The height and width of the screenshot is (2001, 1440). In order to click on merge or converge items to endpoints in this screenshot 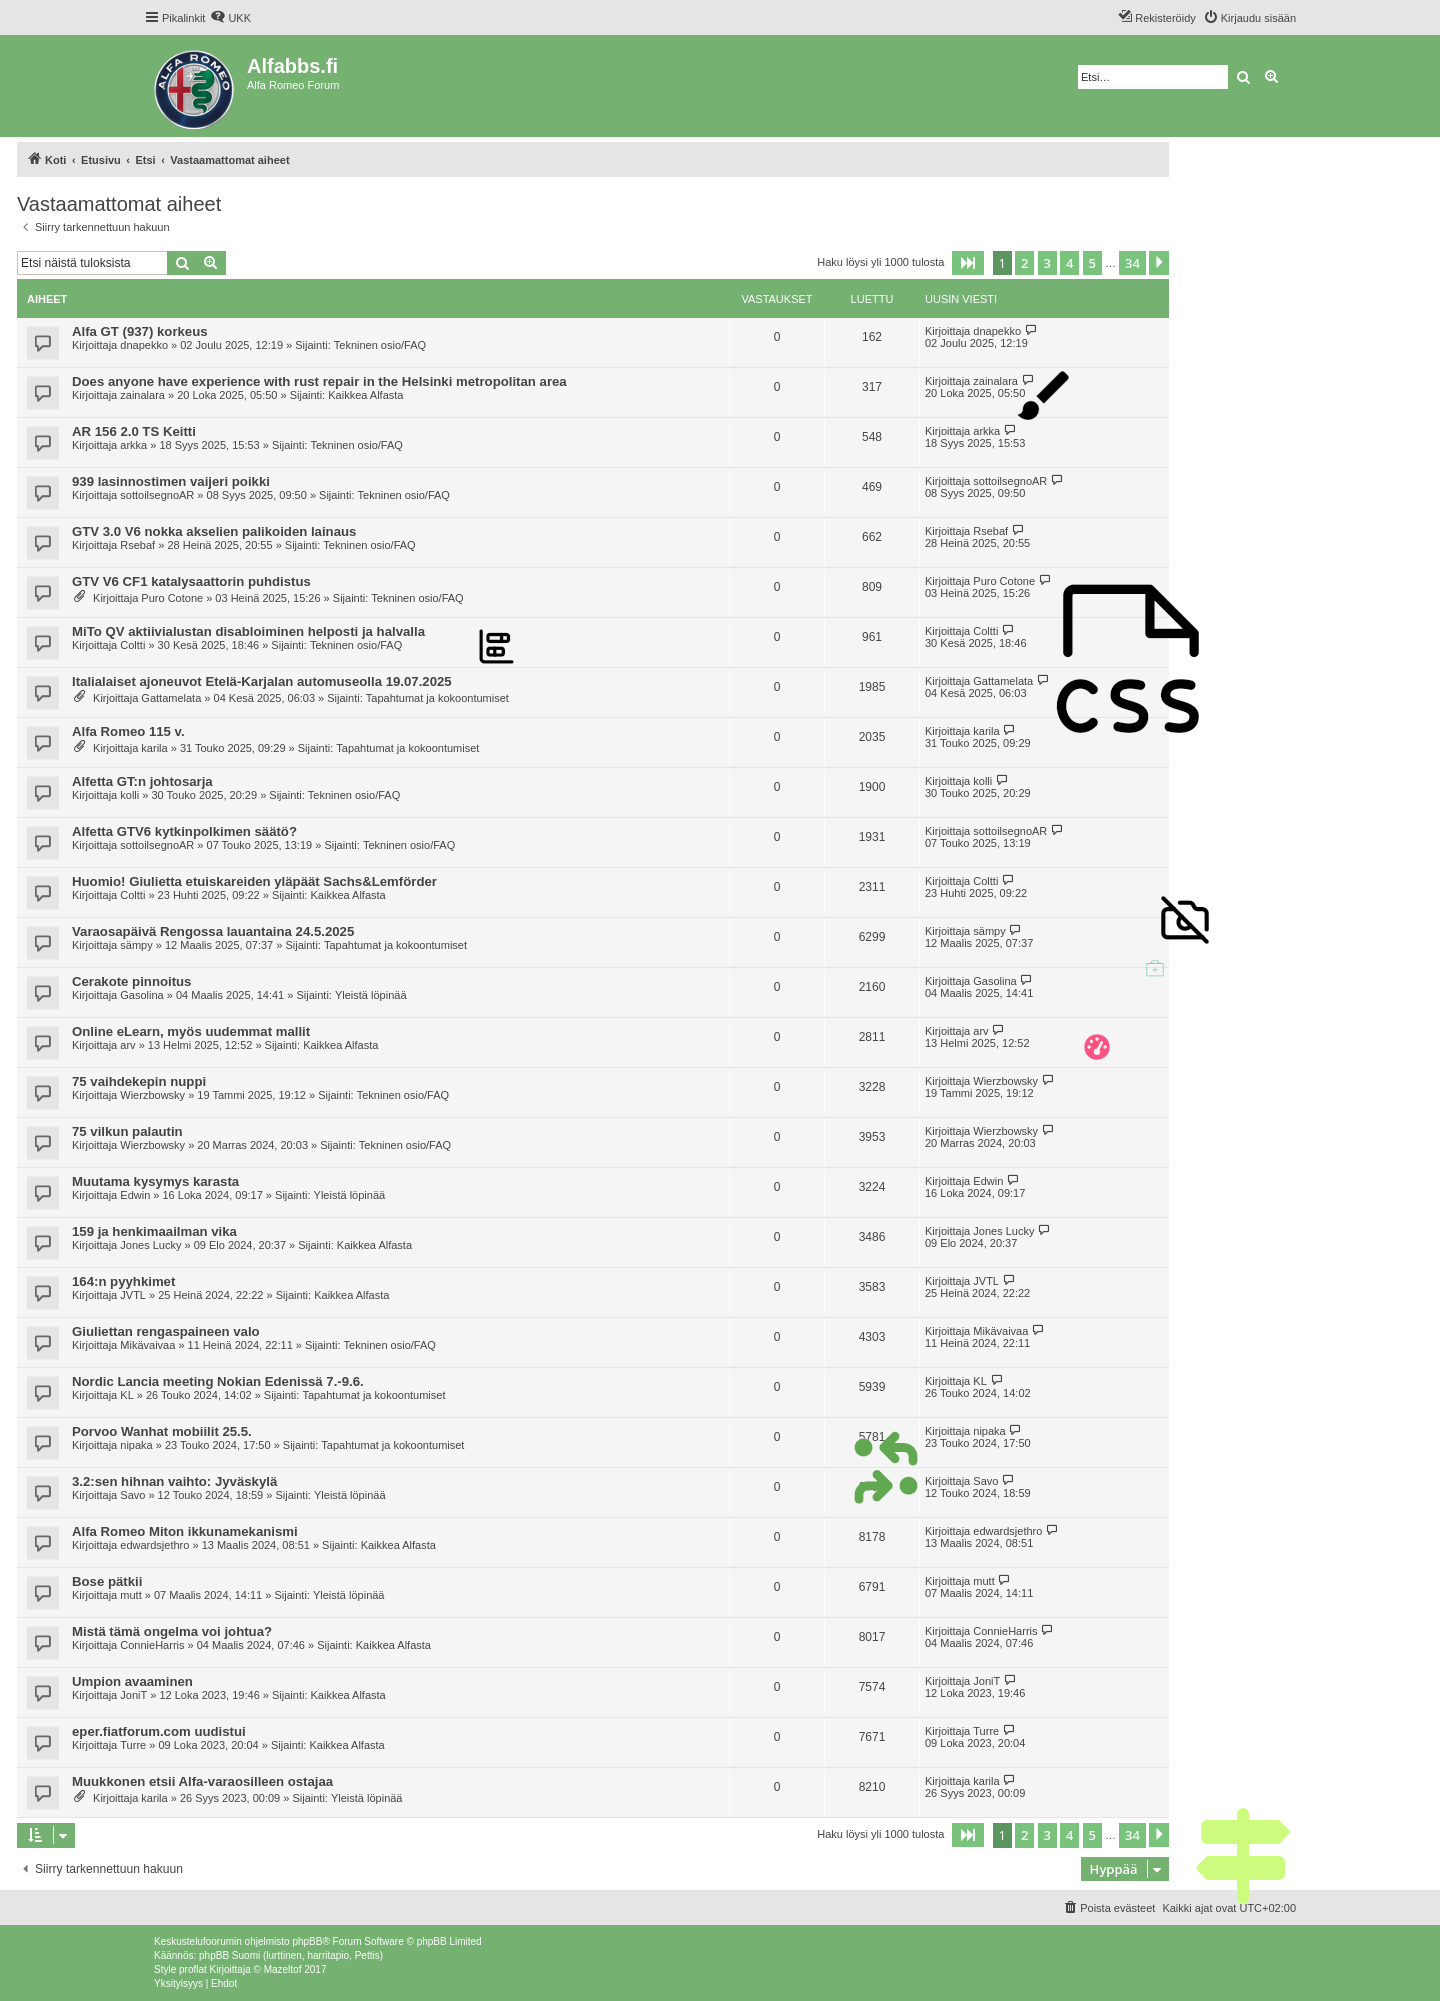, I will do `click(886, 1470)`.